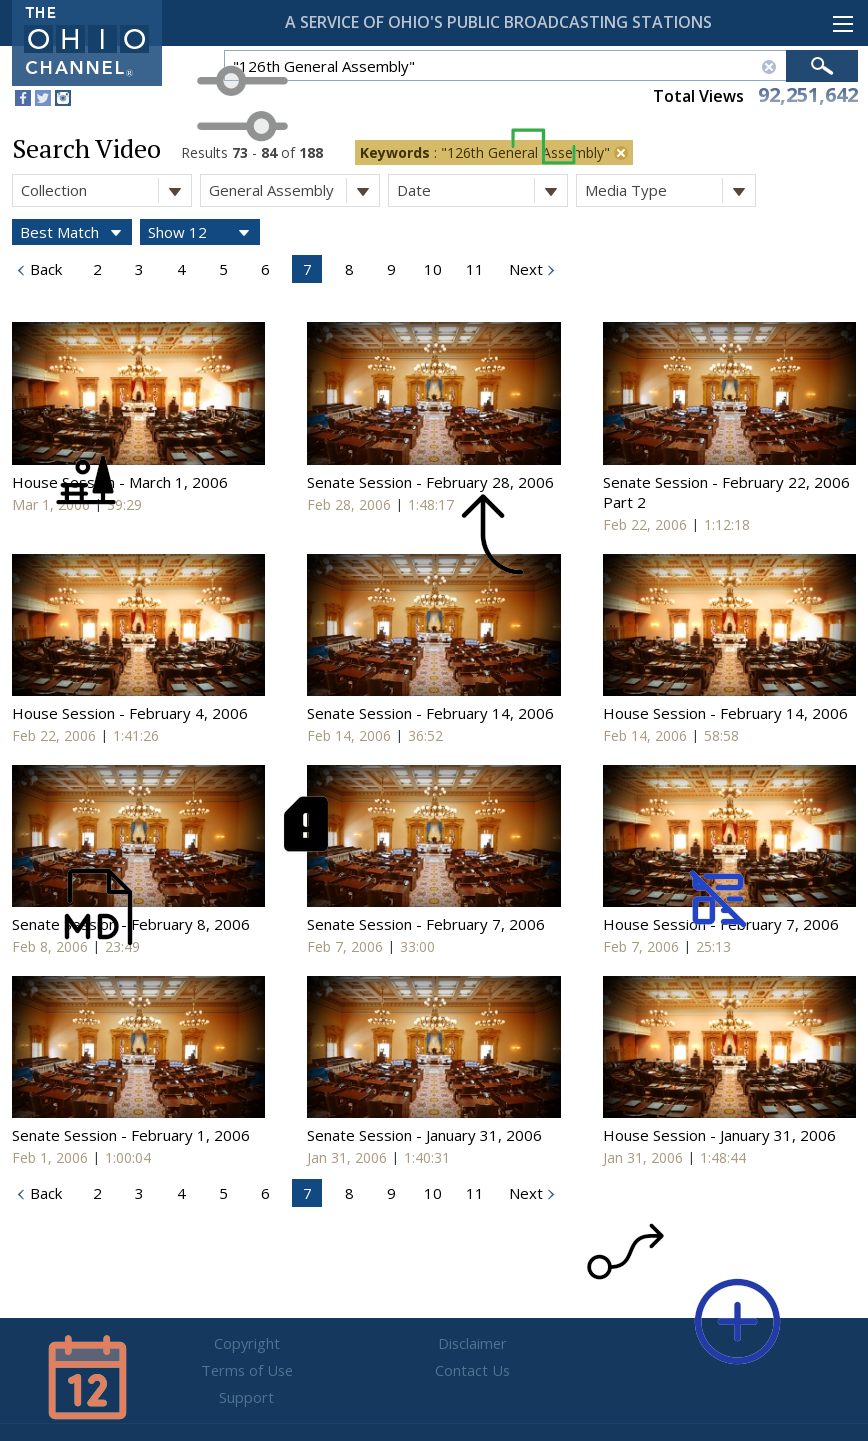 The image size is (868, 1441). Describe the element at coordinates (718, 899) in the screenshot. I see `disable template mode` at that location.